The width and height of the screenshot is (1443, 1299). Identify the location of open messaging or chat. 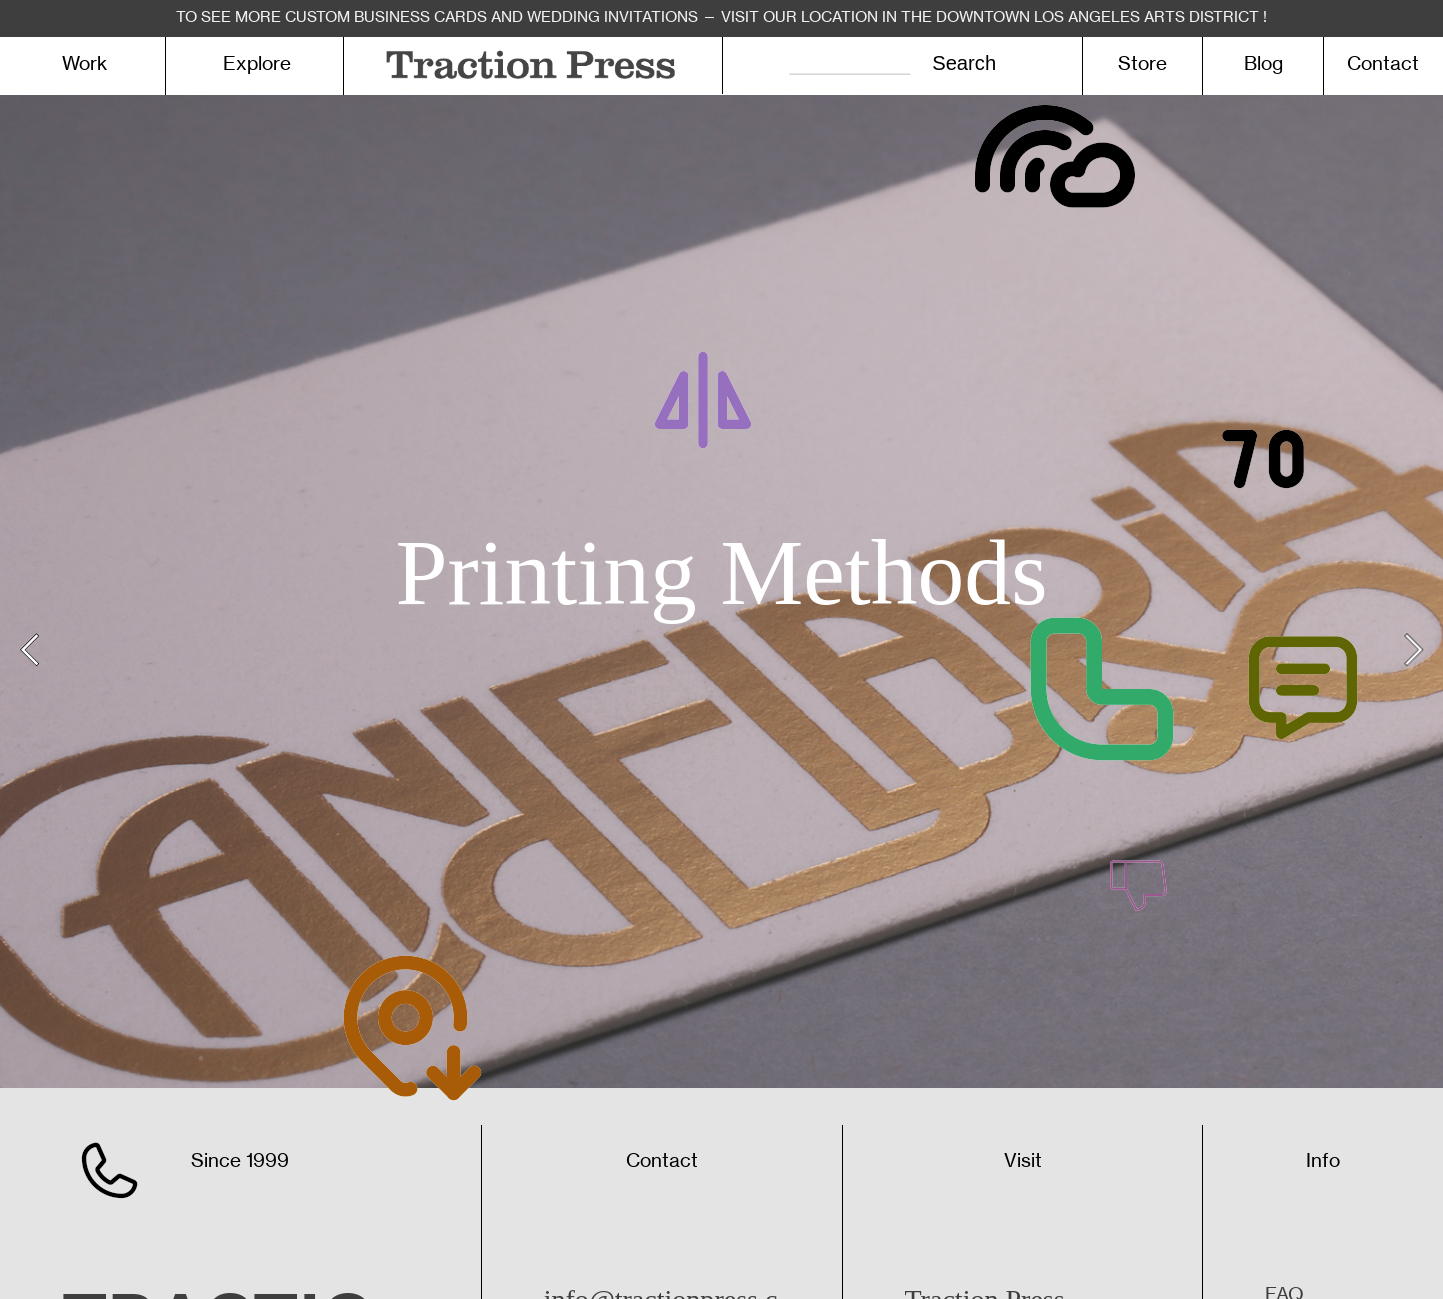
(1303, 685).